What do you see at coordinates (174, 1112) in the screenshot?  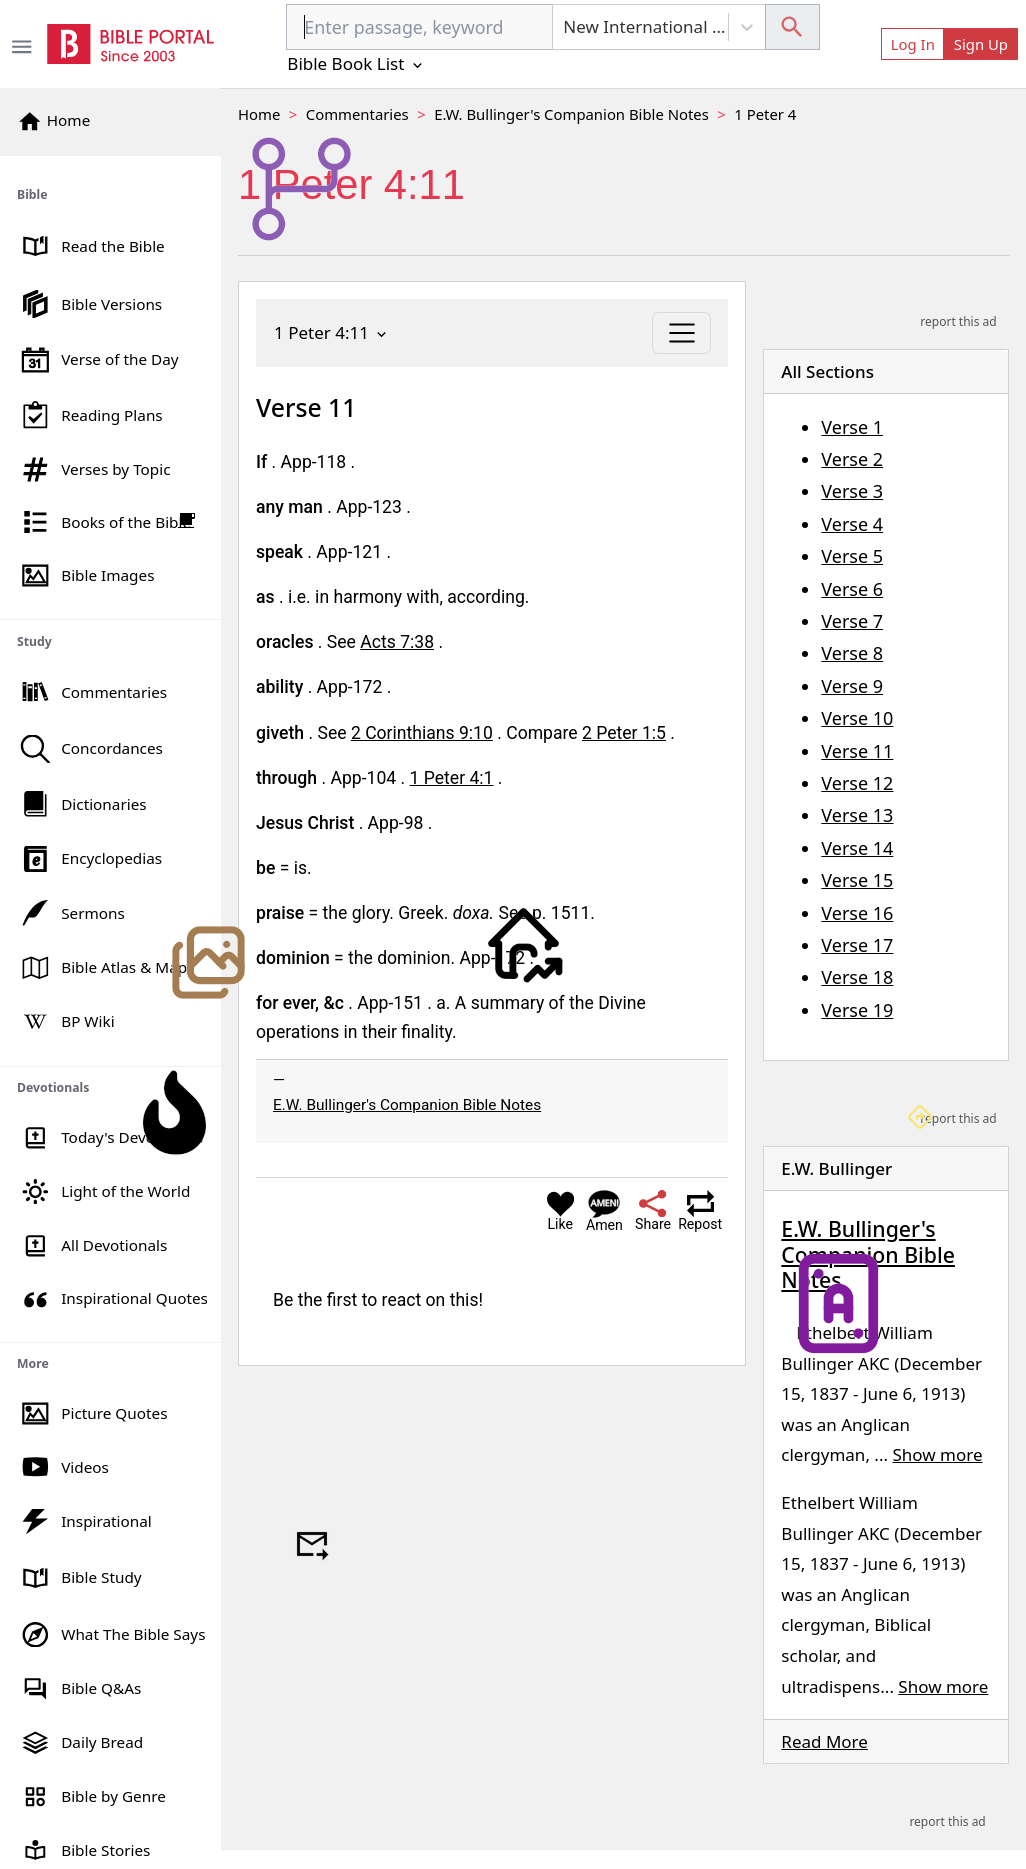 I see `indicates trending or popular content` at bounding box center [174, 1112].